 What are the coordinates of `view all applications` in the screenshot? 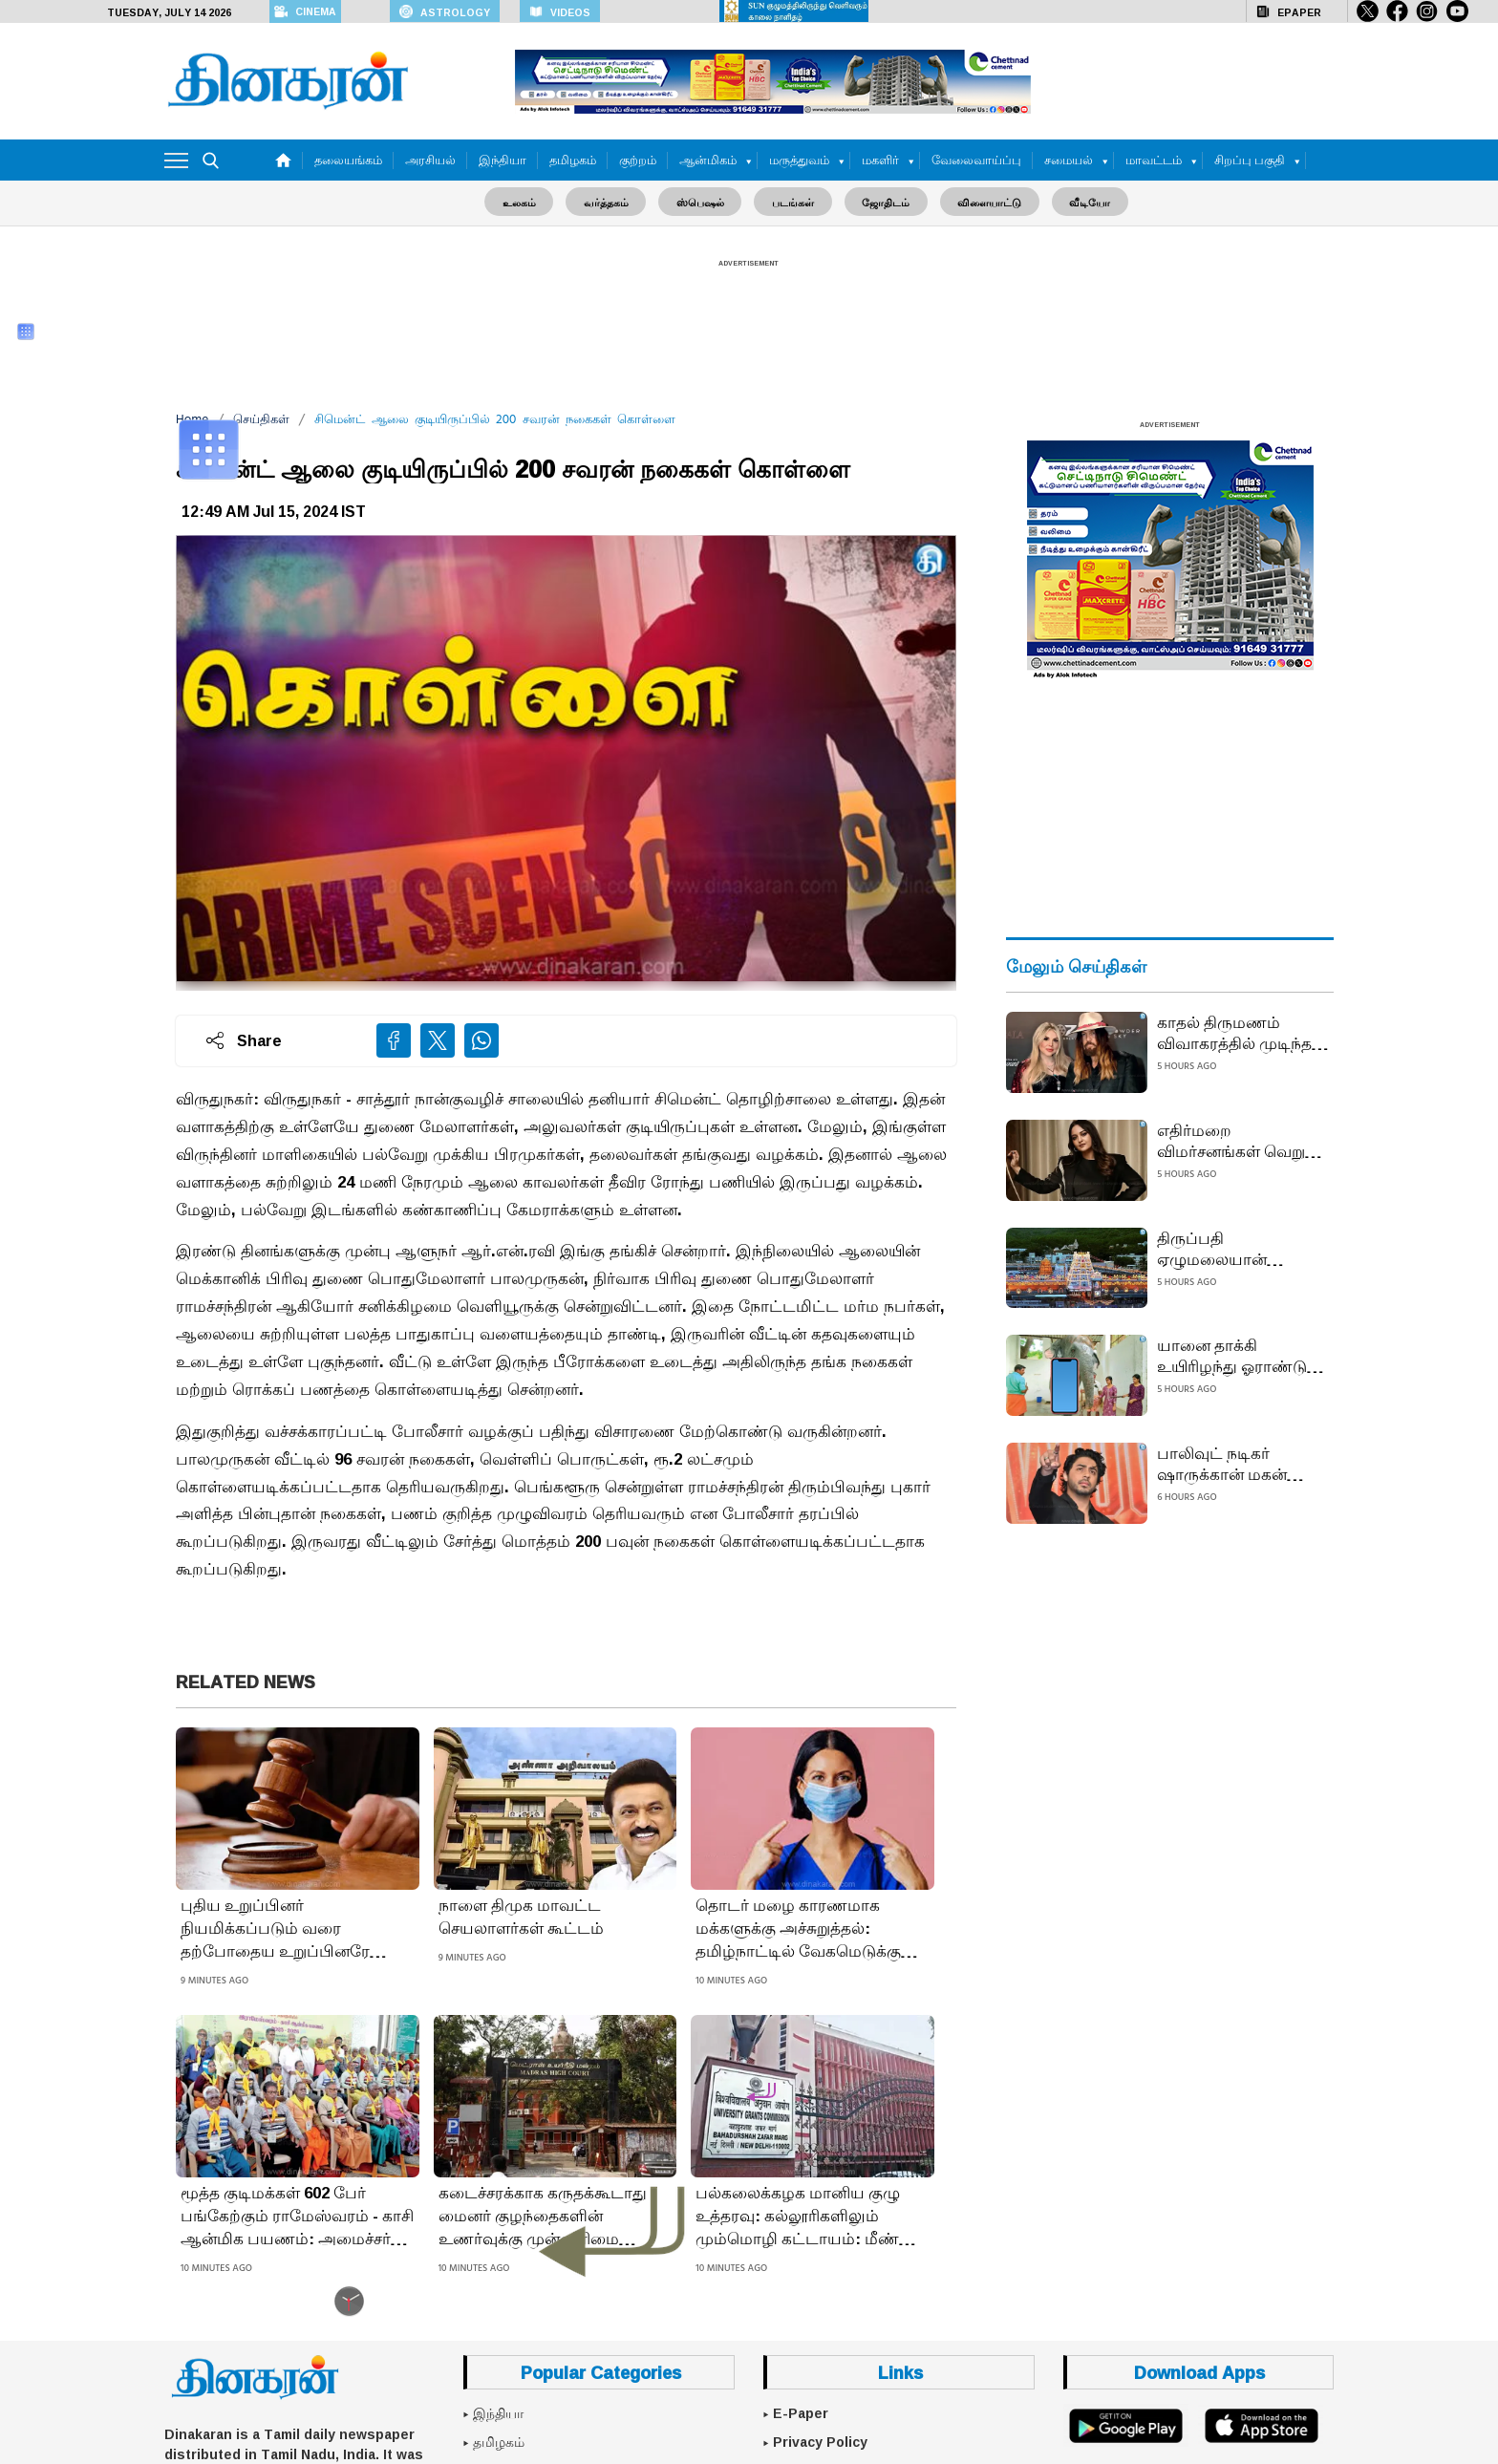 It's located at (208, 449).